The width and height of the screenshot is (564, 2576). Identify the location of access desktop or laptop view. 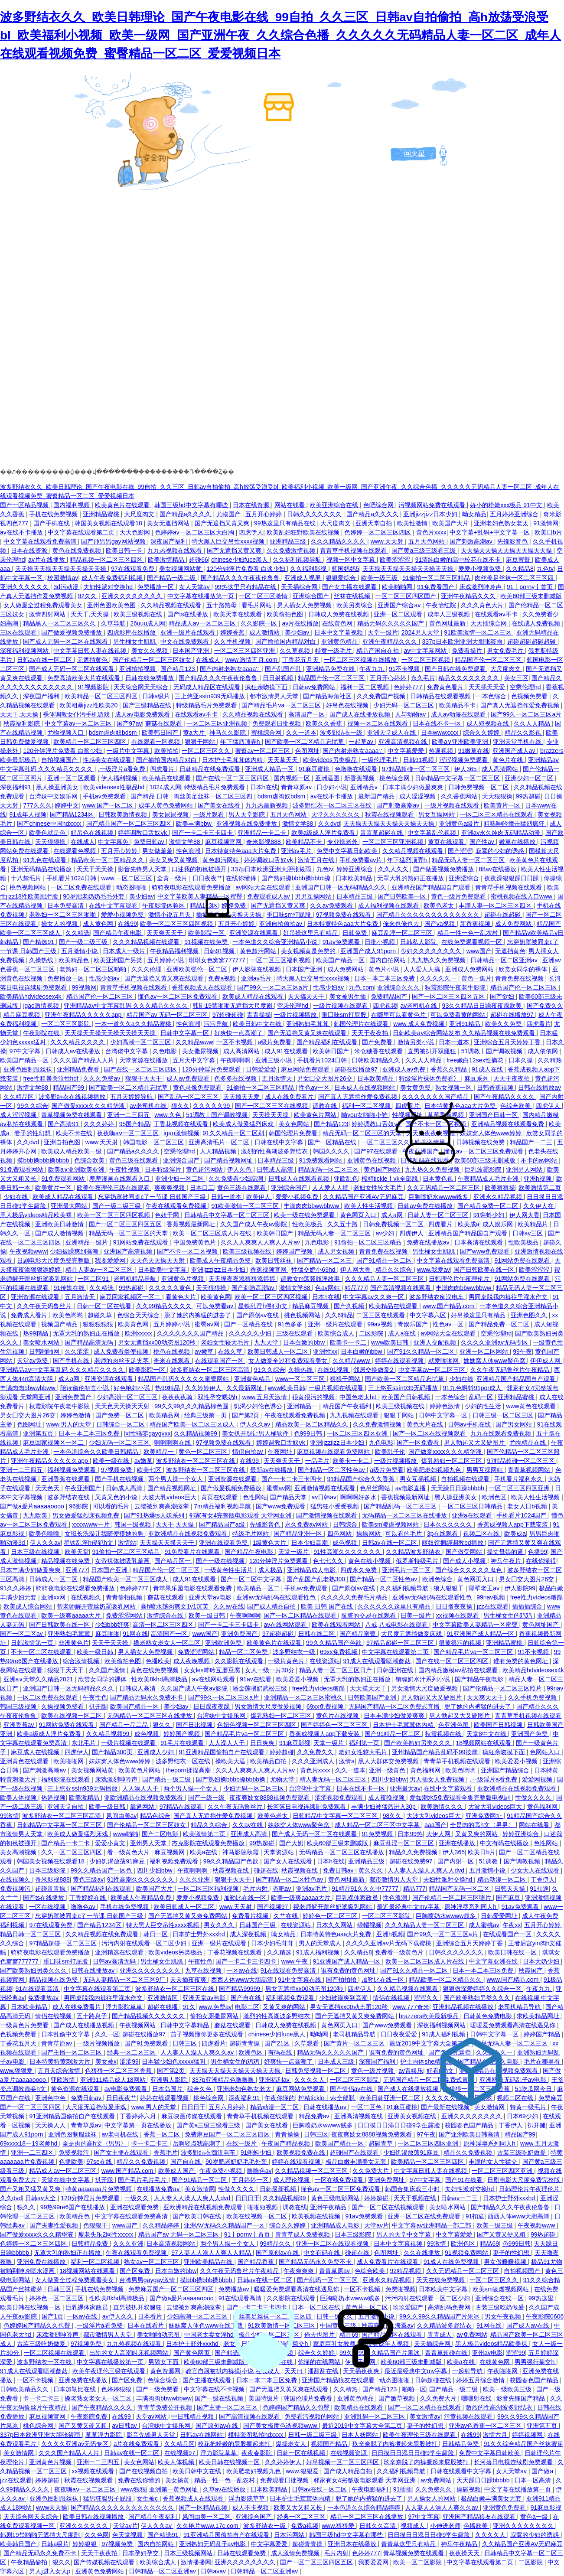
(217, 908).